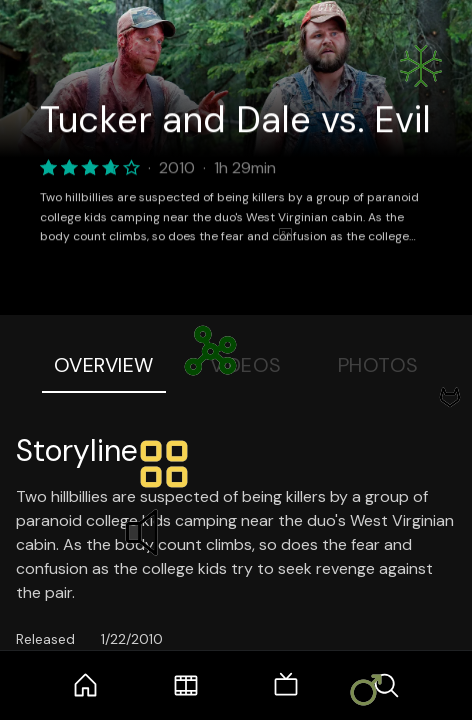  I want to click on view items in grid layout, so click(164, 464).